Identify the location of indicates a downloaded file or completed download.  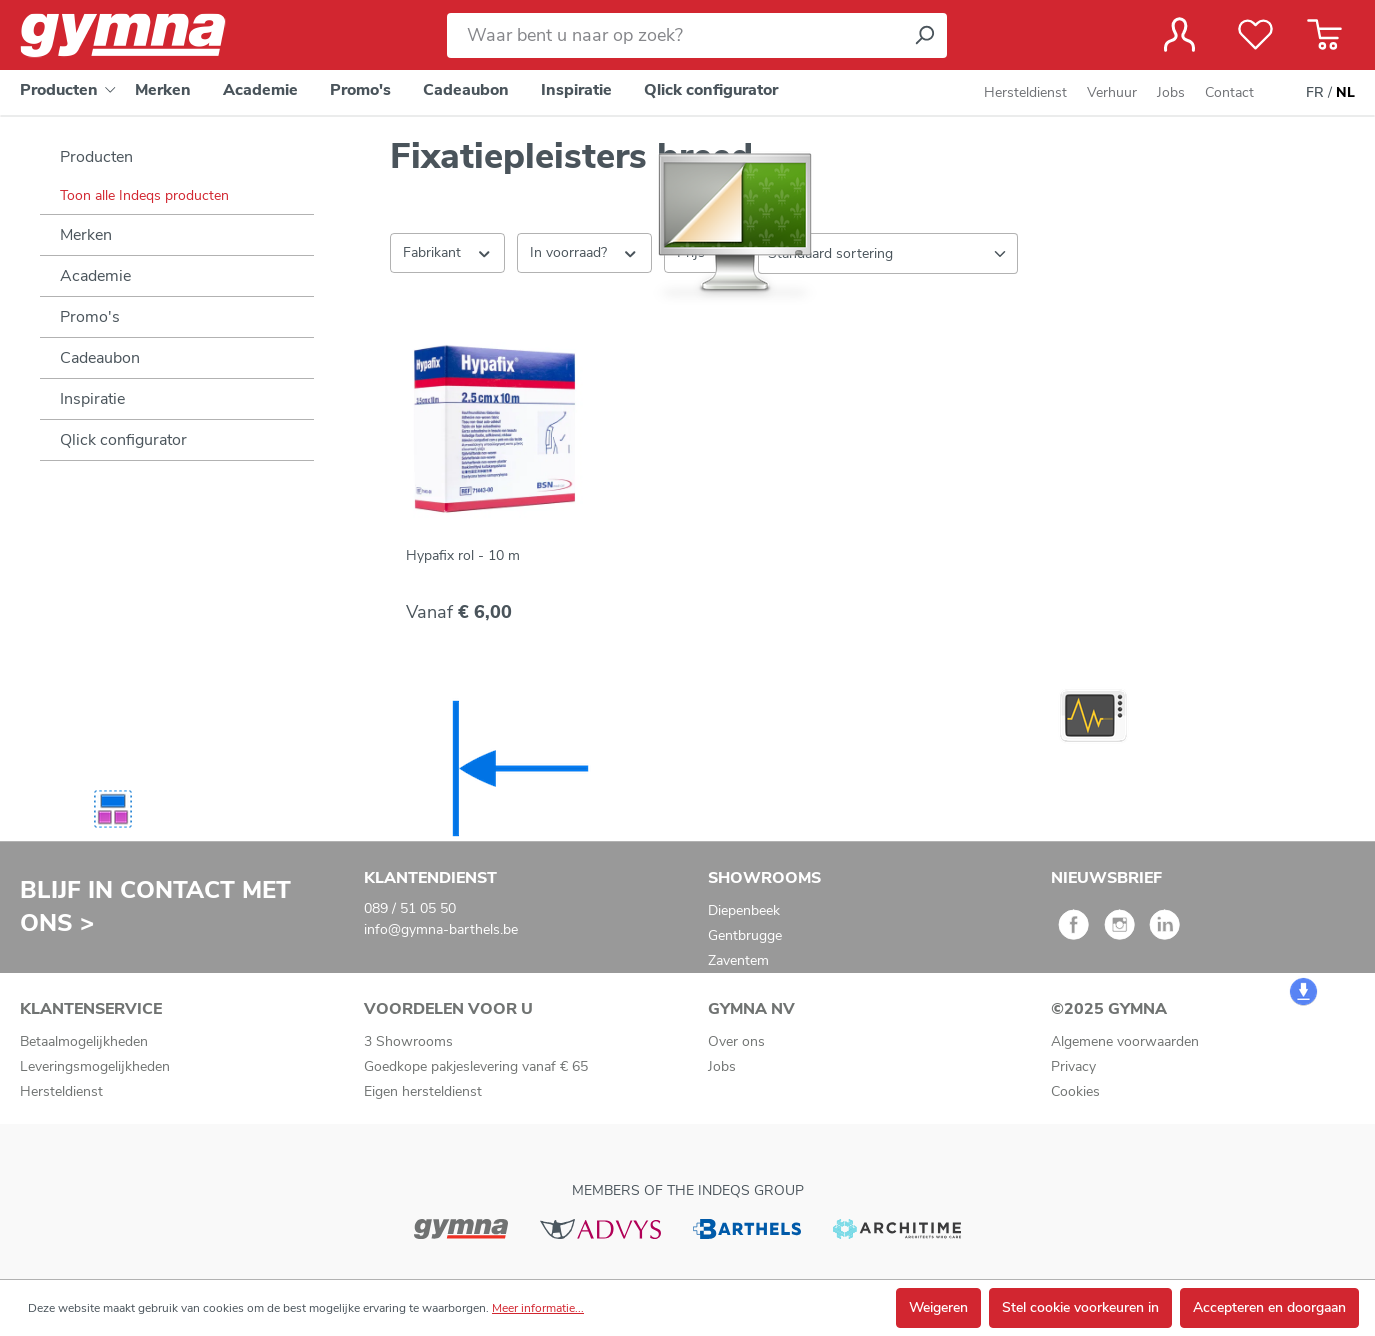
(1303, 991).